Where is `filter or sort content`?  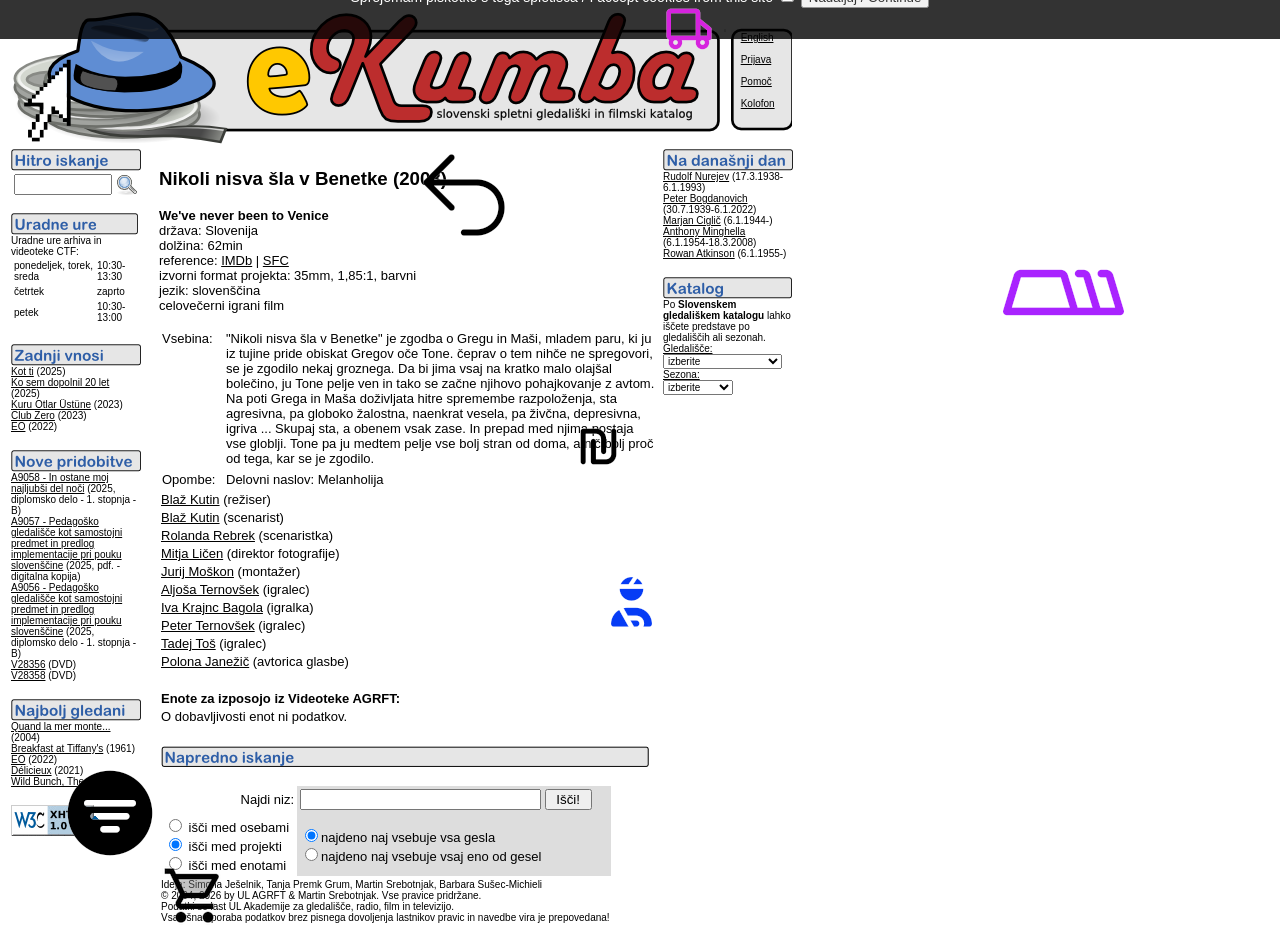
filter or sort content is located at coordinates (110, 813).